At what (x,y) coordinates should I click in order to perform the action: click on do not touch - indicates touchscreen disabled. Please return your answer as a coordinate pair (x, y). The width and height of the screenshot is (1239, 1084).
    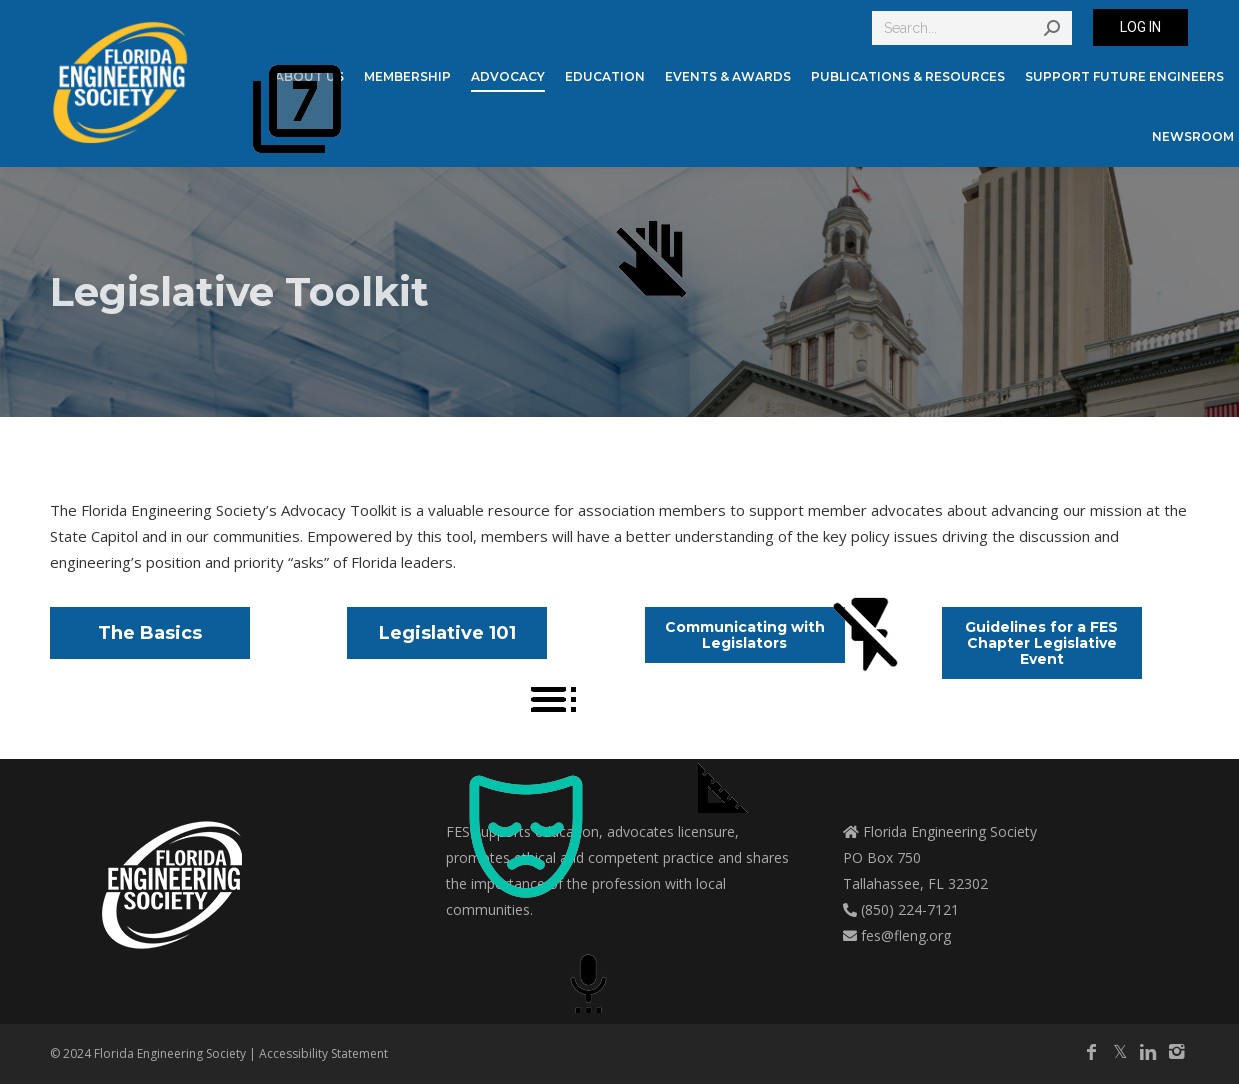
    Looking at the image, I should click on (654, 260).